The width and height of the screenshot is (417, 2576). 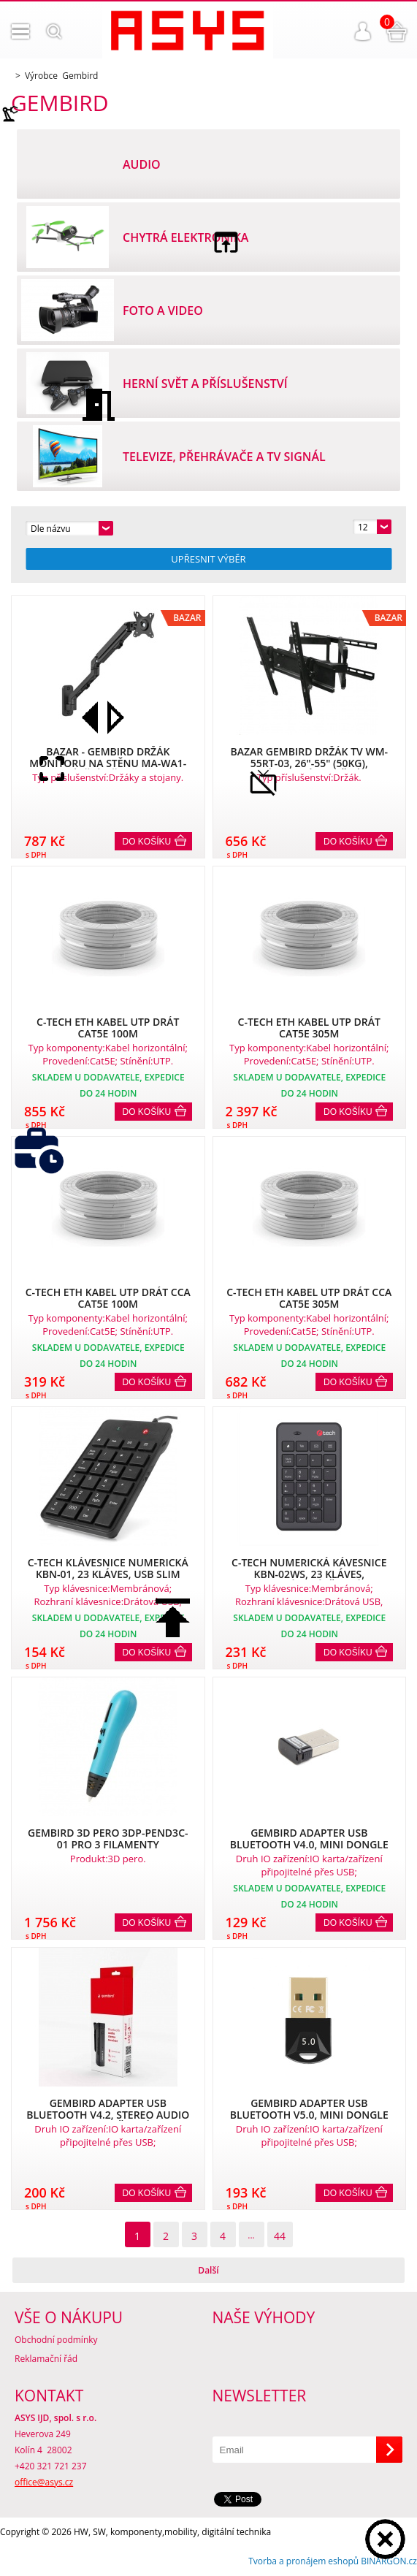 What do you see at coordinates (10, 114) in the screenshot?
I see `access manufacturing or industrial settings` at bounding box center [10, 114].